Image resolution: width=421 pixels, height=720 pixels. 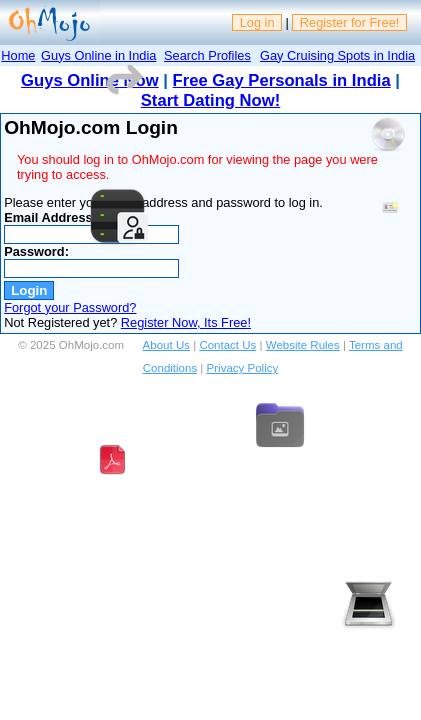 I want to click on a PDF document file, so click(x=112, y=459).